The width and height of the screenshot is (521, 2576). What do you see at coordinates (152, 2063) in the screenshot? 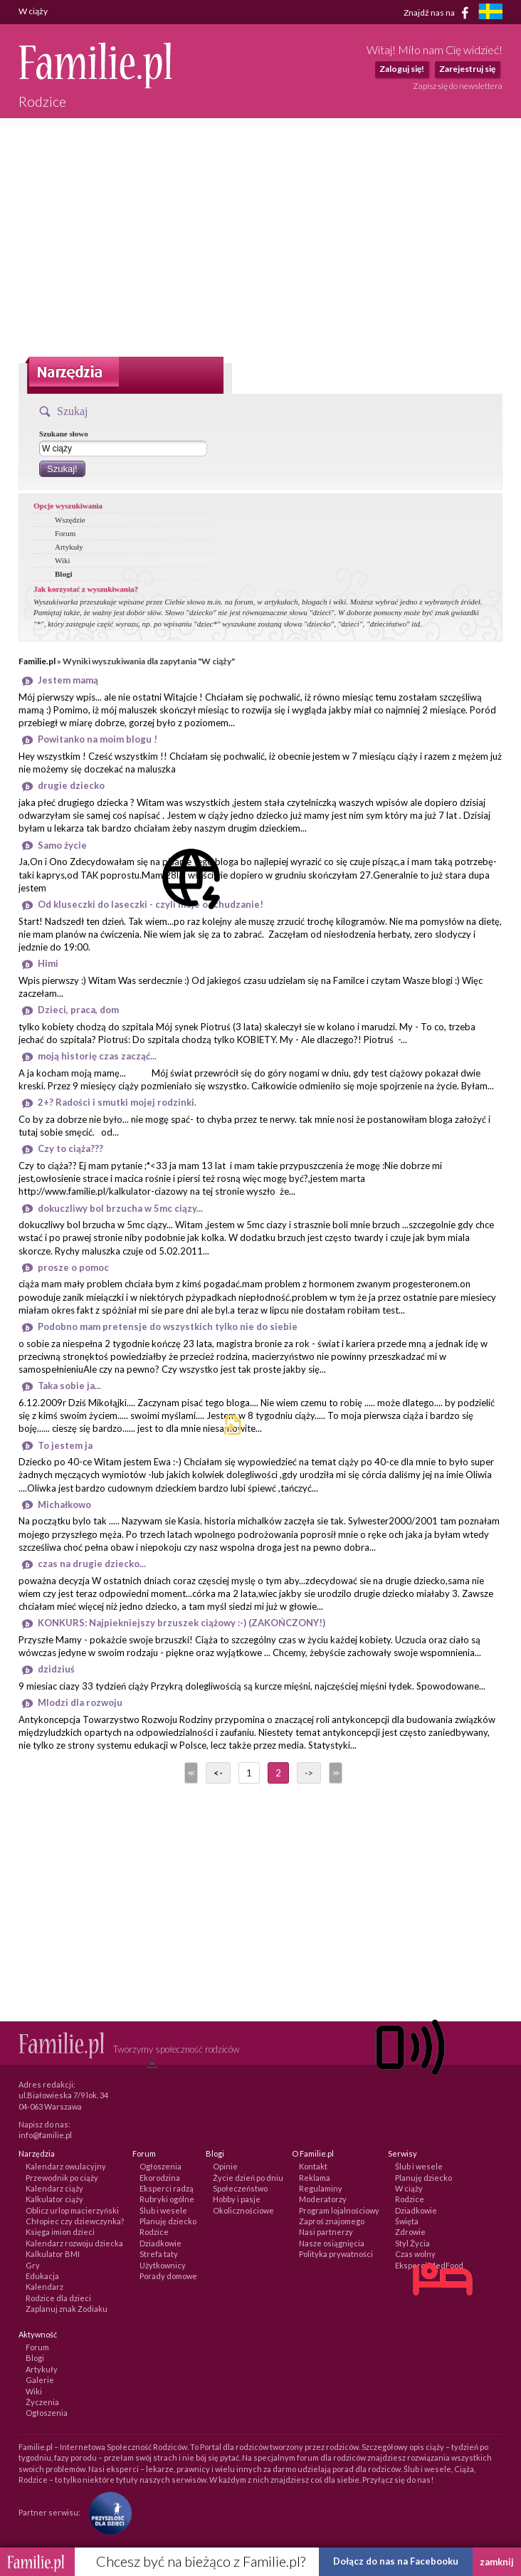
I see `indicates area under construction or maintenance` at bounding box center [152, 2063].